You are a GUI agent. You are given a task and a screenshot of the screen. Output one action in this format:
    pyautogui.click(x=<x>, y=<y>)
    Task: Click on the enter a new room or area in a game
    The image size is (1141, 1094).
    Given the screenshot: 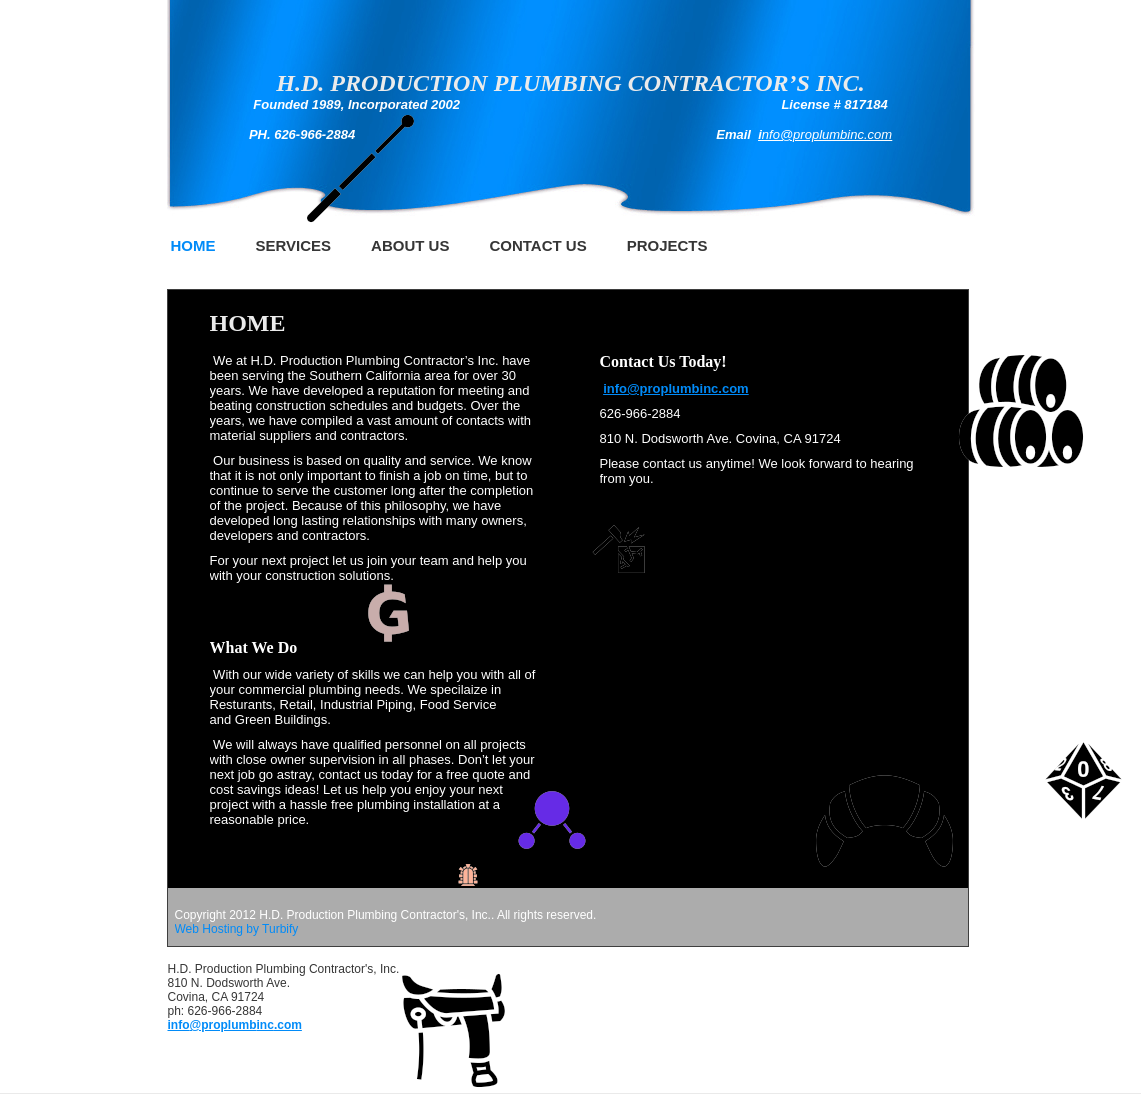 What is the action you would take?
    pyautogui.click(x=468, y=875)
    